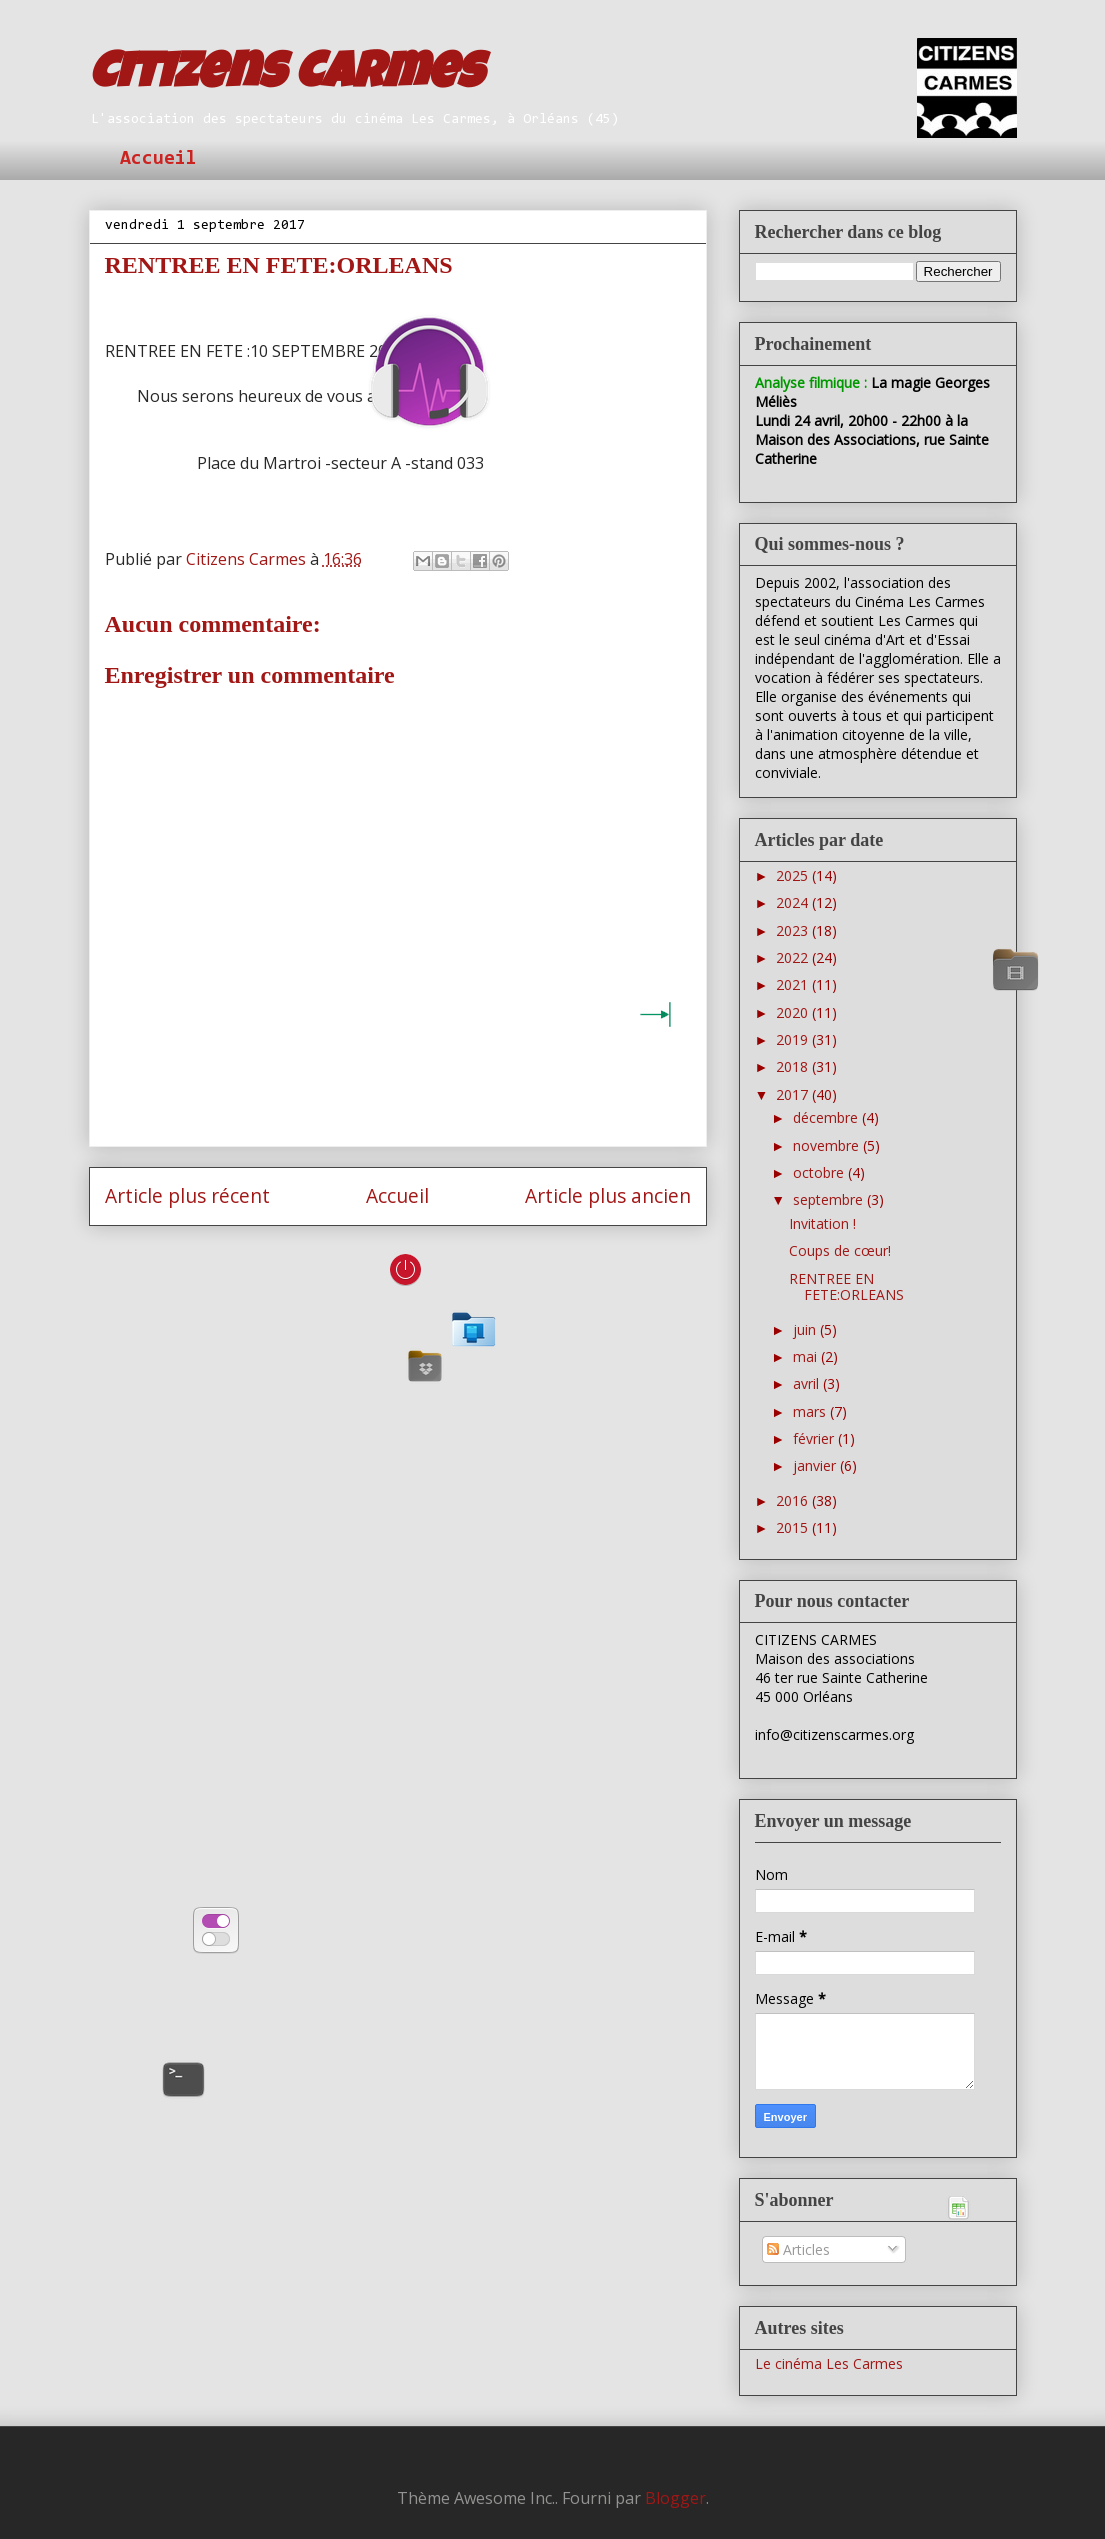 The width and height of the screenshot is (1105, 2539). What do you see at coordinates (429, 371) in the screenshot?
I see `audio headset device connected` at bounding box center [429, 371].